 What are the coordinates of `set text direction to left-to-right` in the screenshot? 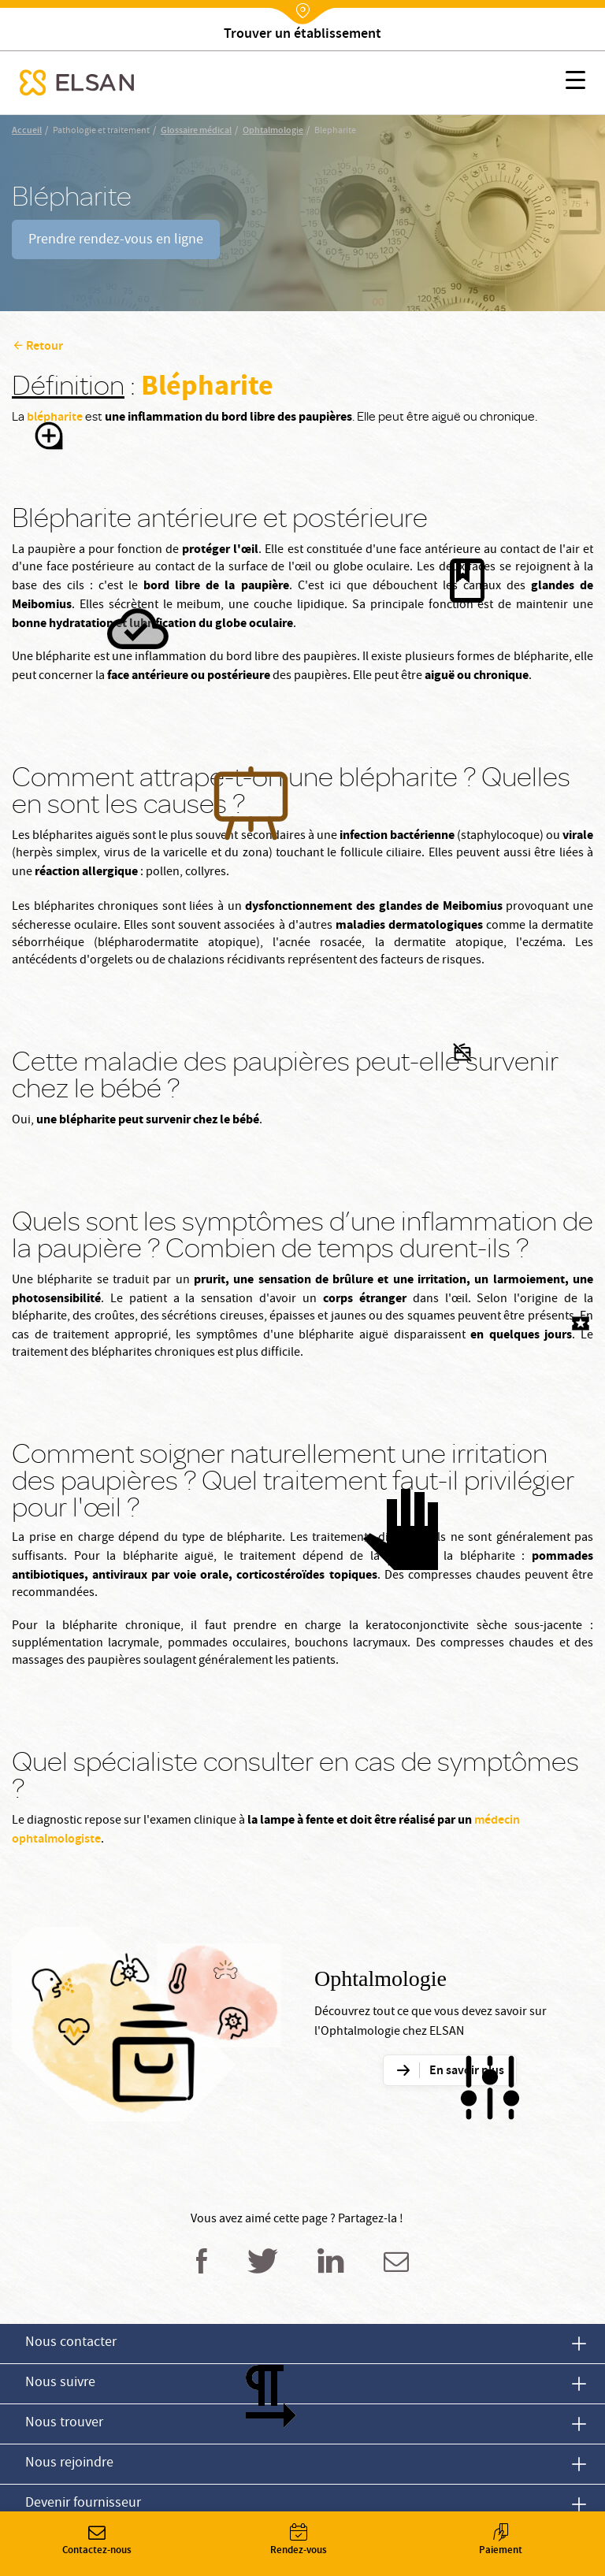 It's located at (268, 2396).